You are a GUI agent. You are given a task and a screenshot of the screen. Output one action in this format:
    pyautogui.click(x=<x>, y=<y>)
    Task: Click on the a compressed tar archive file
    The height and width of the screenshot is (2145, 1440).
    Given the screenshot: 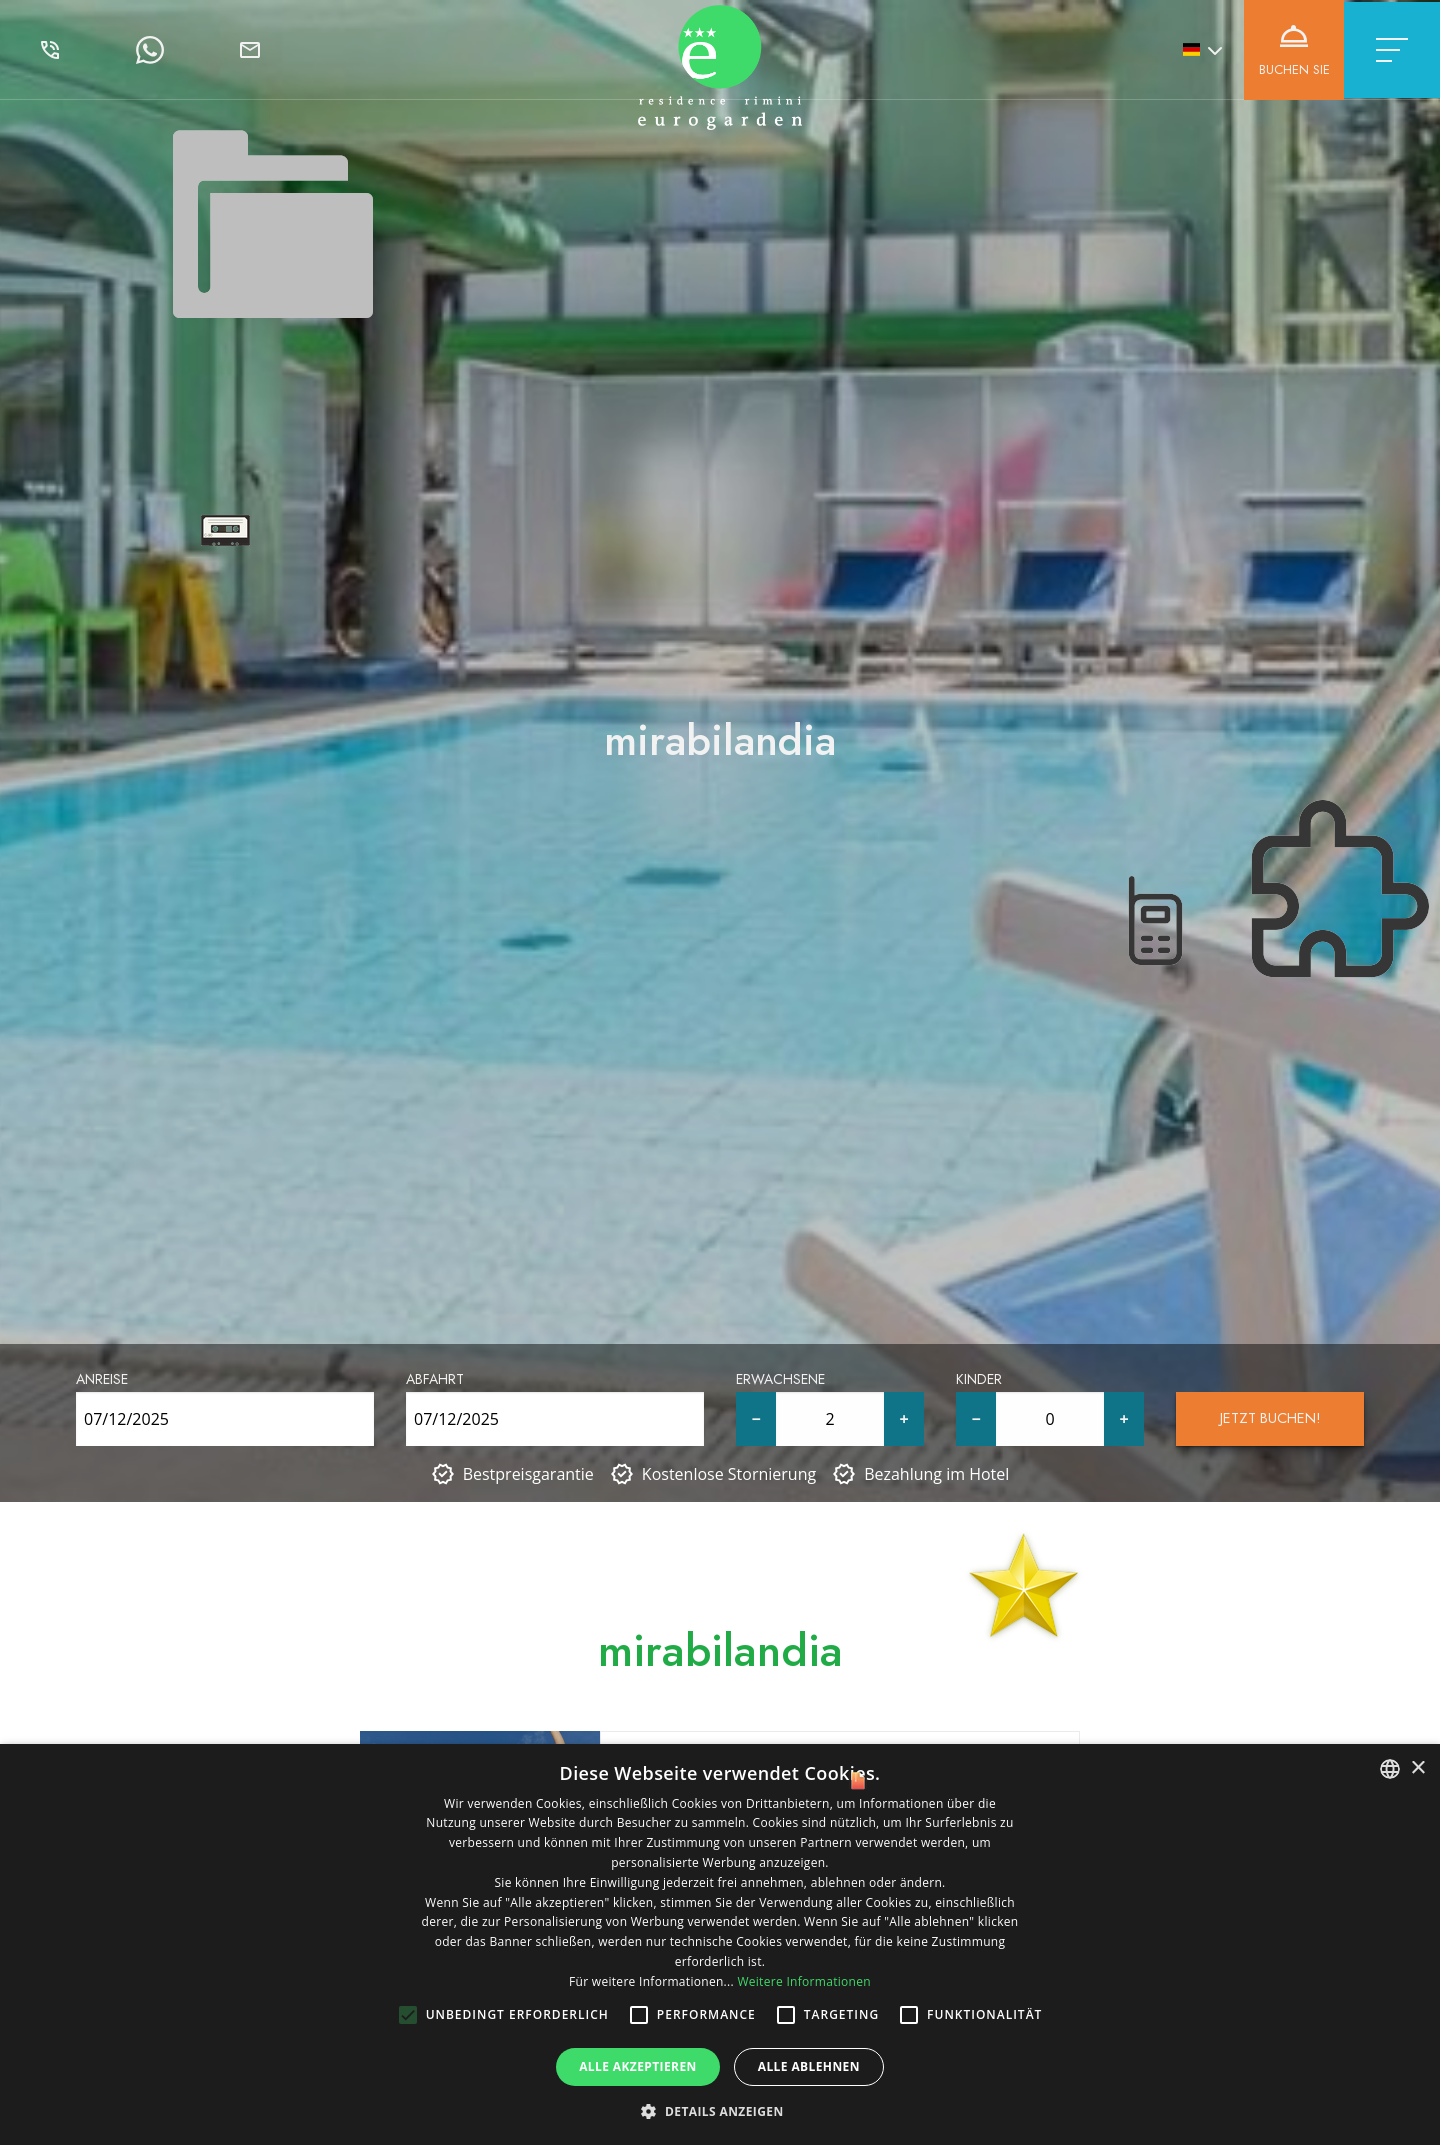 What is the action you would take?
    pyautogui.click(x=858, y=1781)
    